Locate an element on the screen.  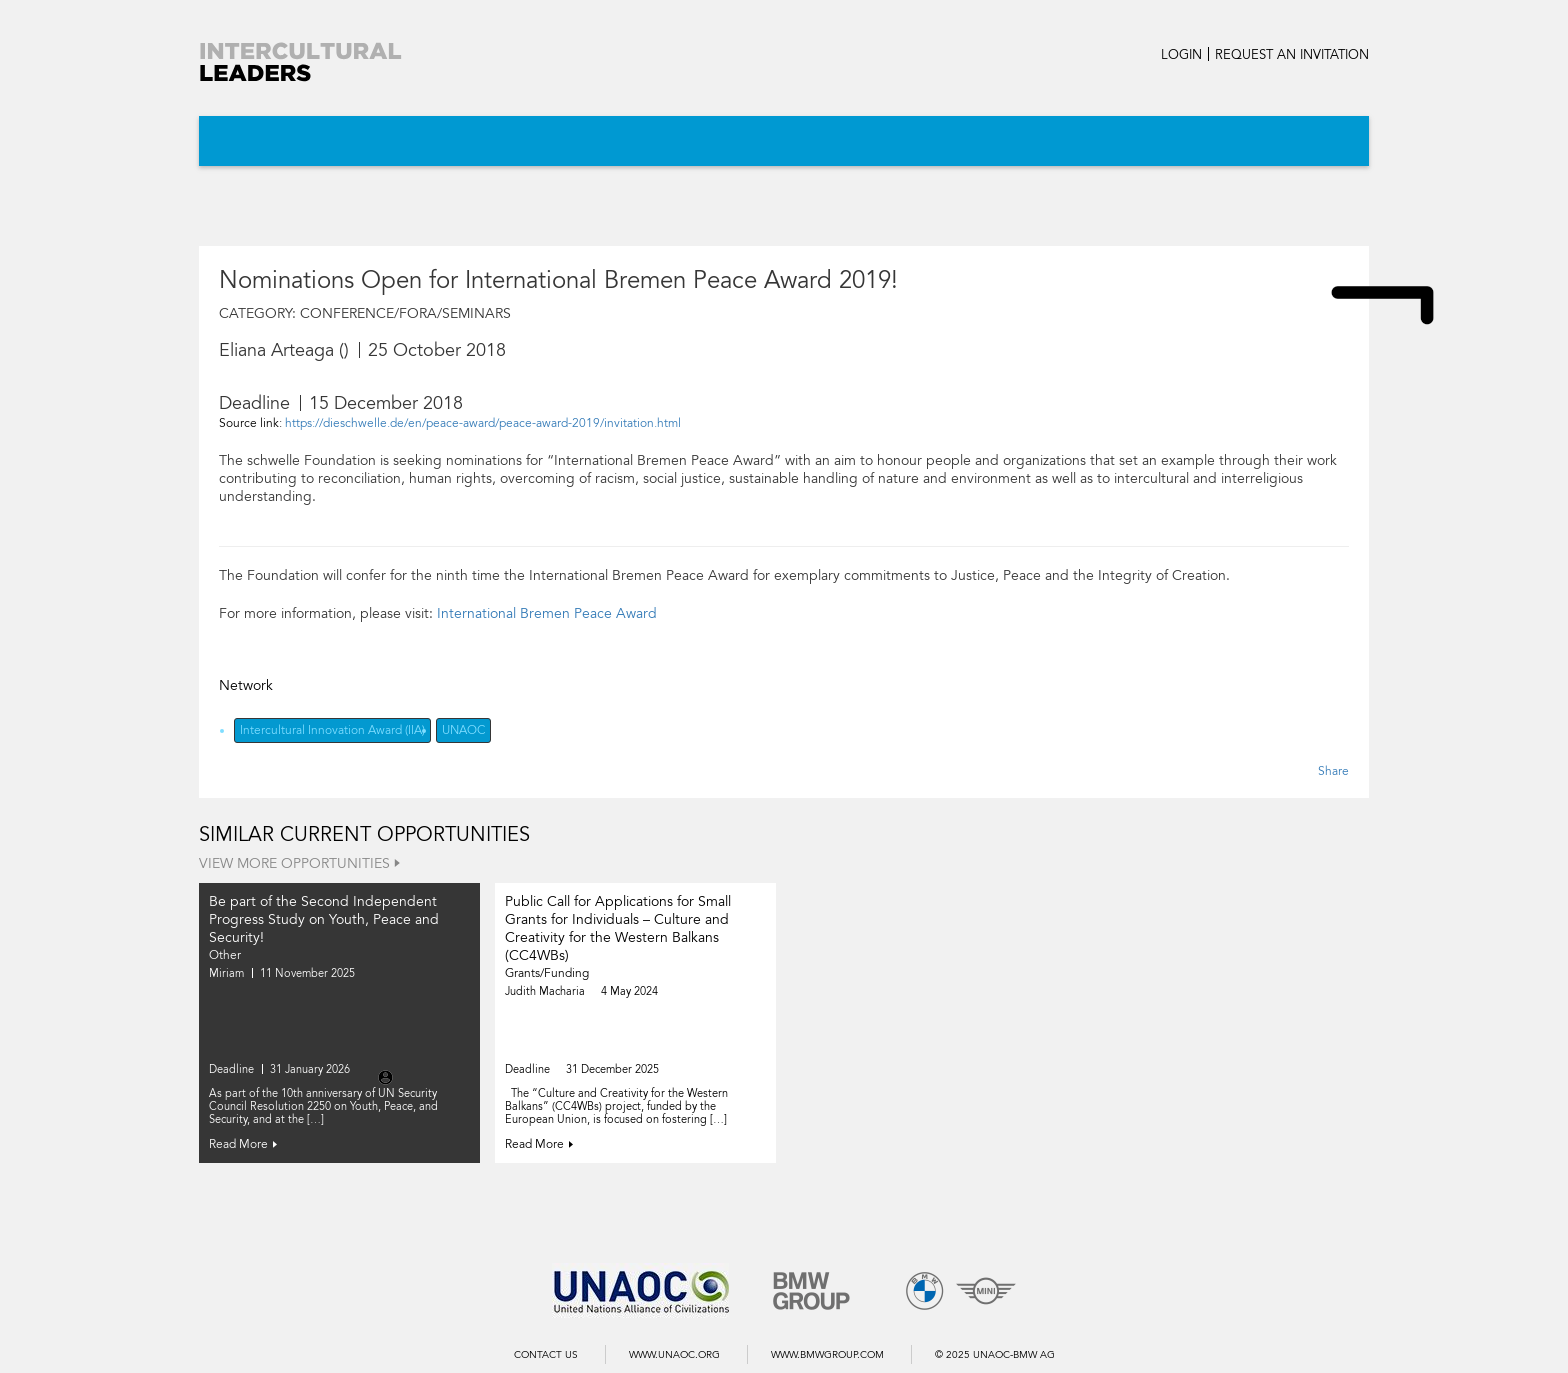
logical NOT operator symbol is located at coordinates (1382, 292).